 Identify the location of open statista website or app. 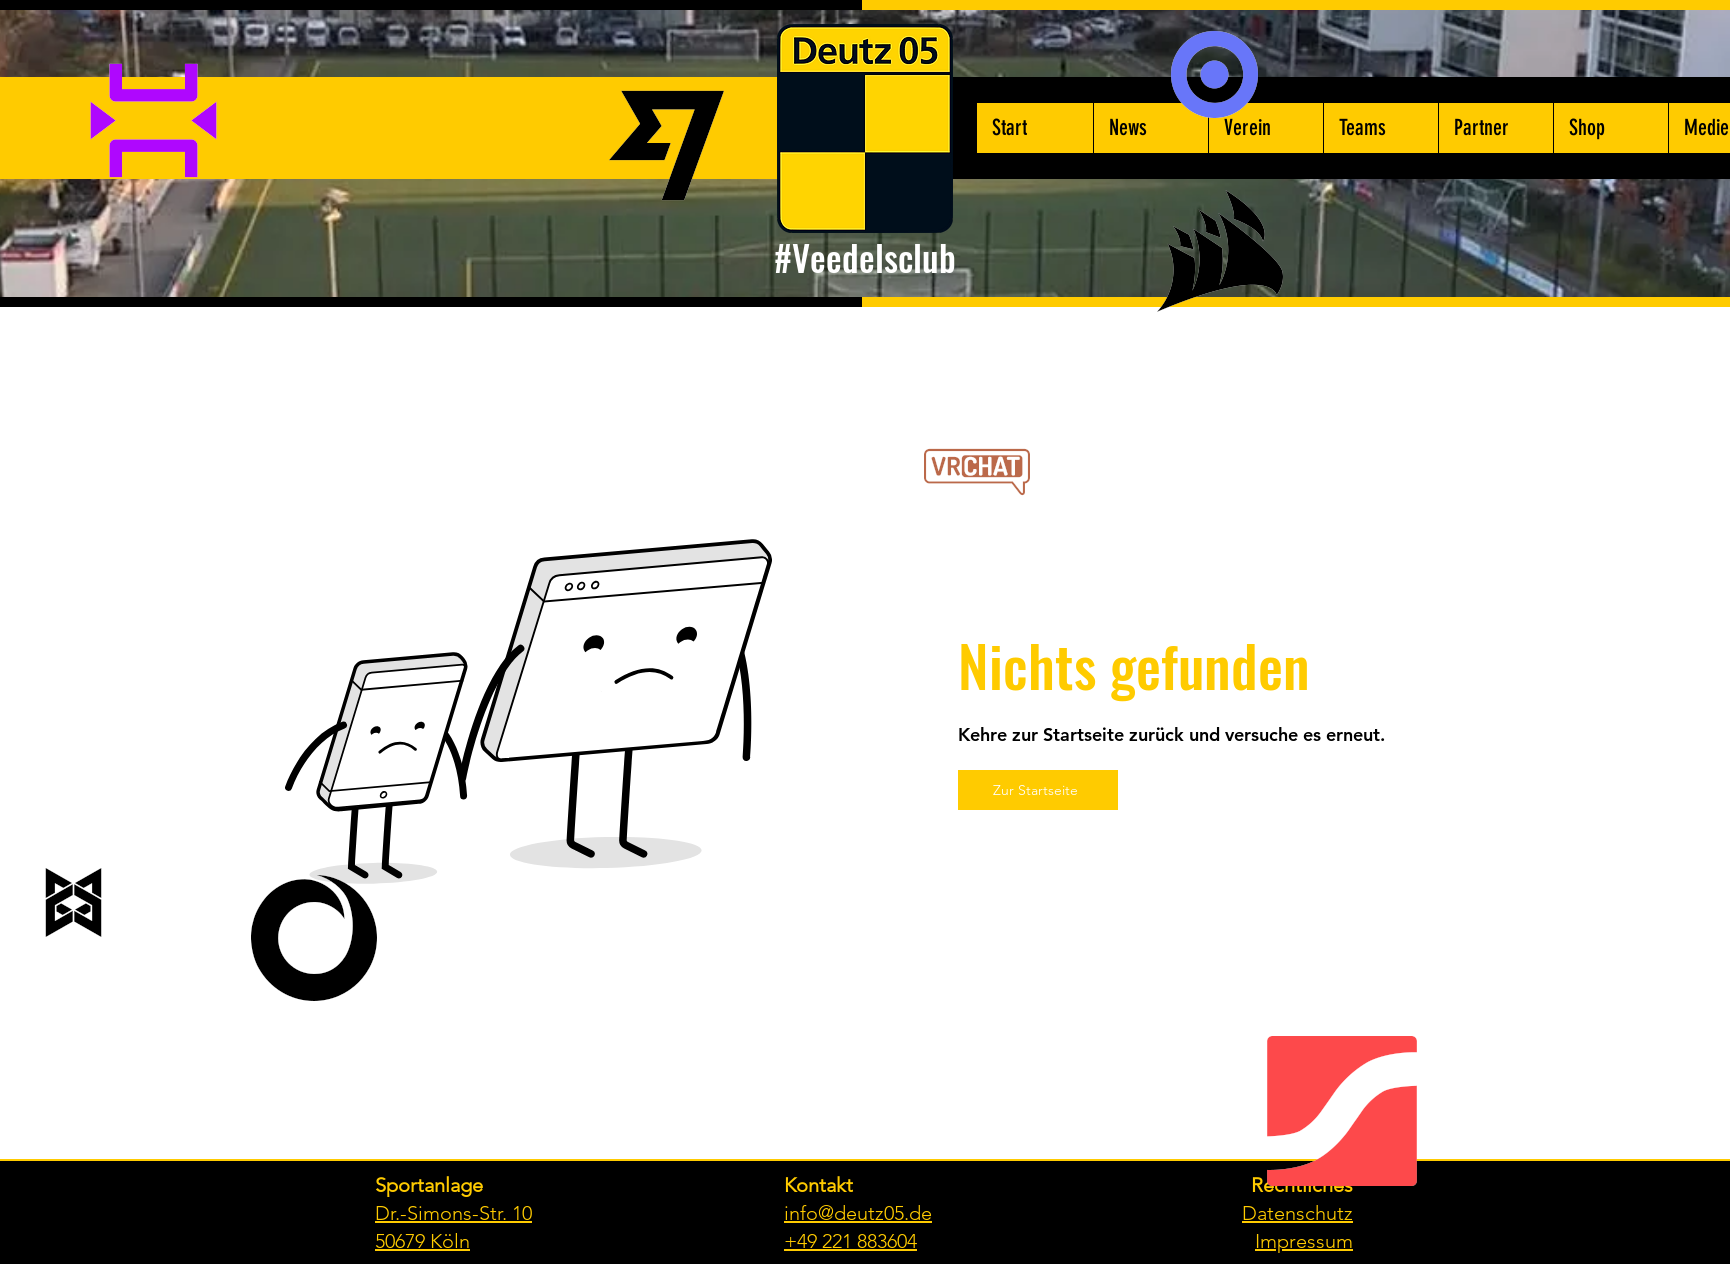
(1342, 1111).